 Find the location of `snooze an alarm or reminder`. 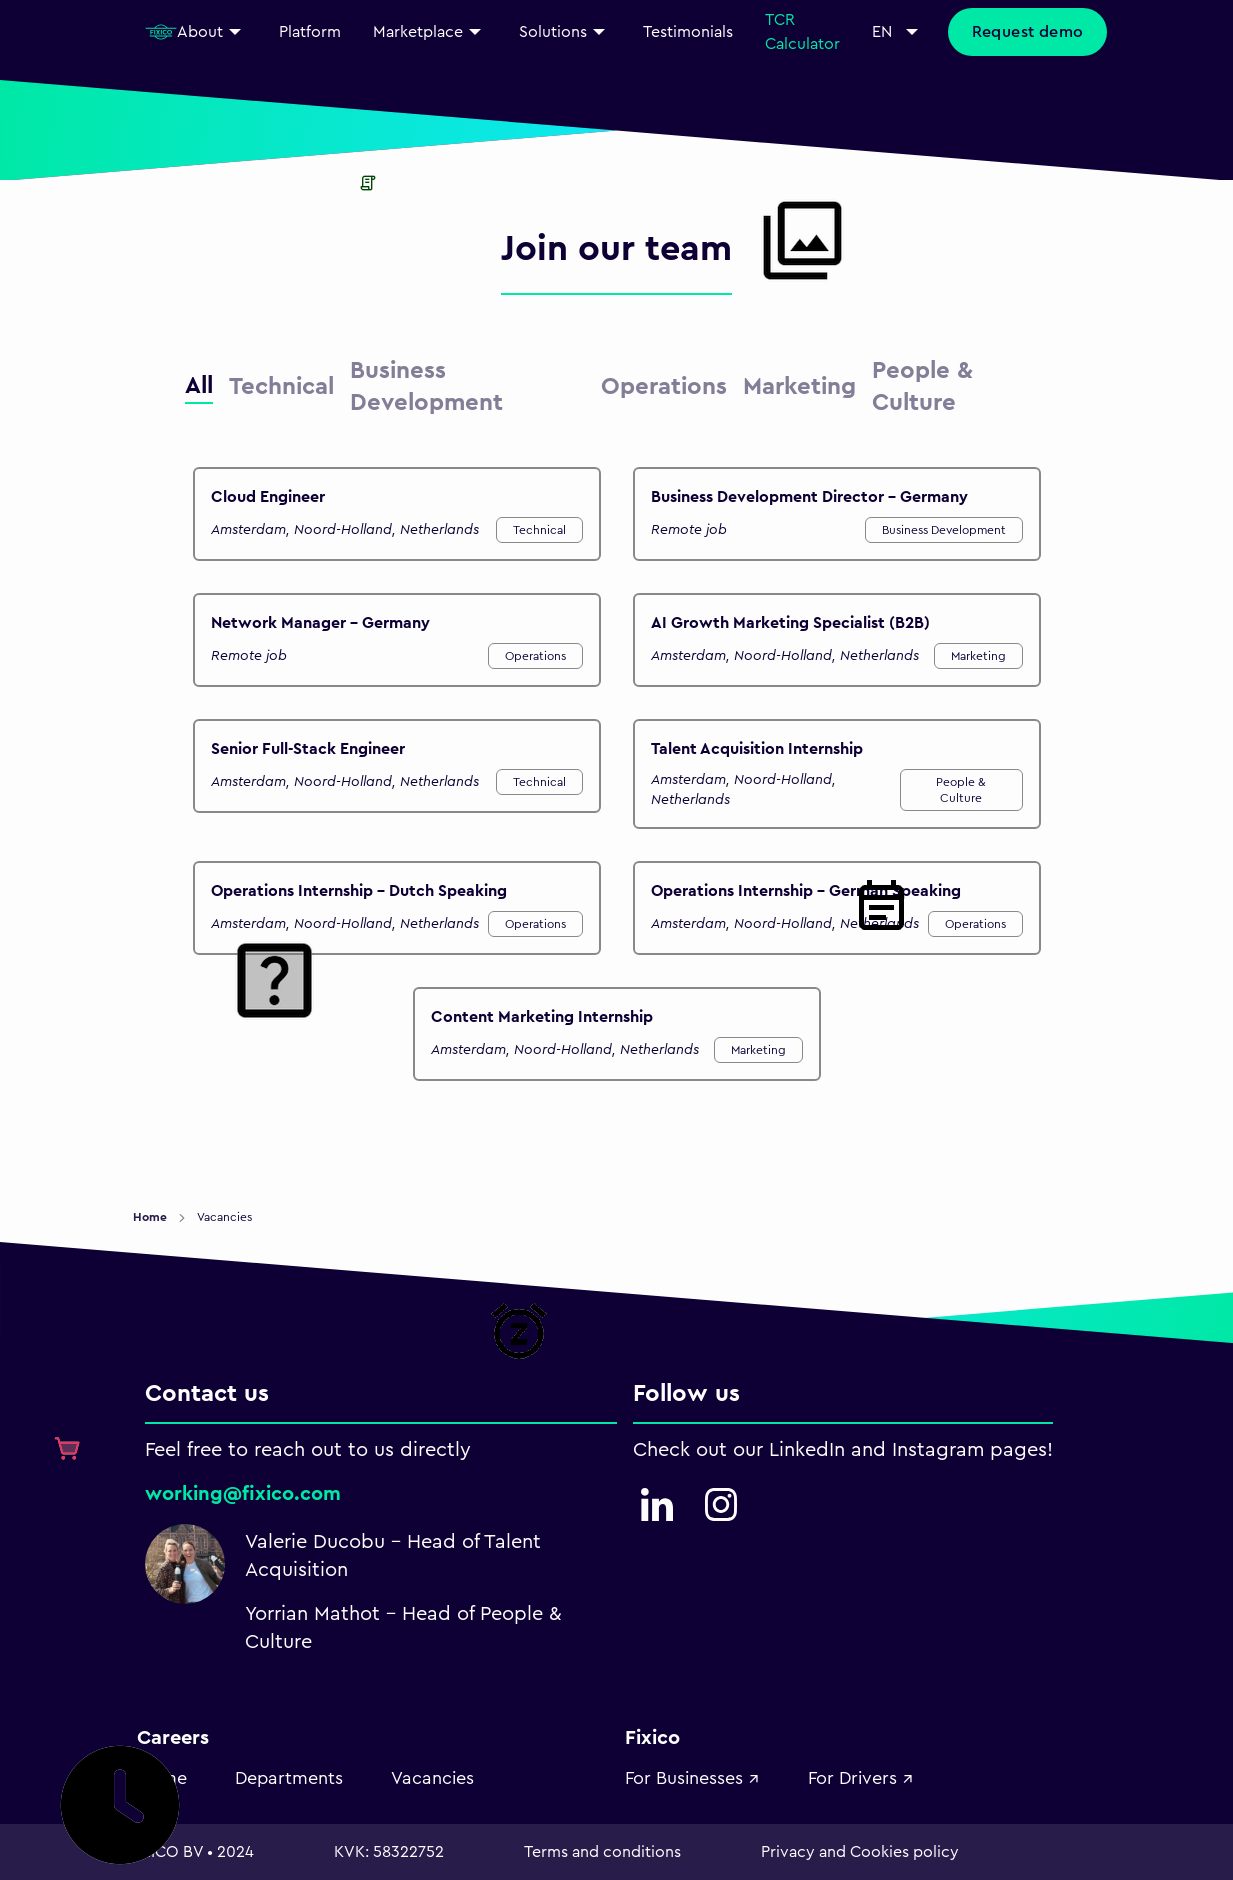

snooze an alarm or reminder is located at coordinates (519, 1331).